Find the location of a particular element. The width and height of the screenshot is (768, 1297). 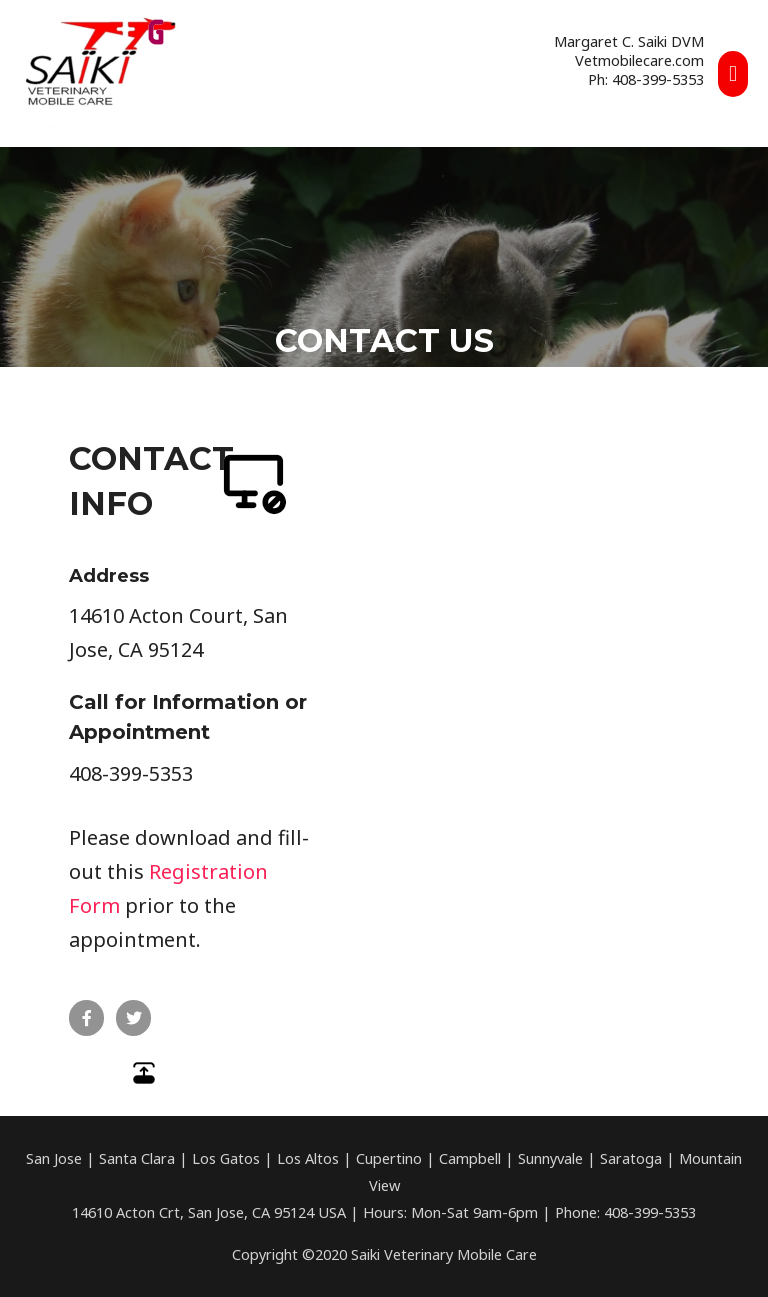

move element to top position is located at coordinates (144, 1073).